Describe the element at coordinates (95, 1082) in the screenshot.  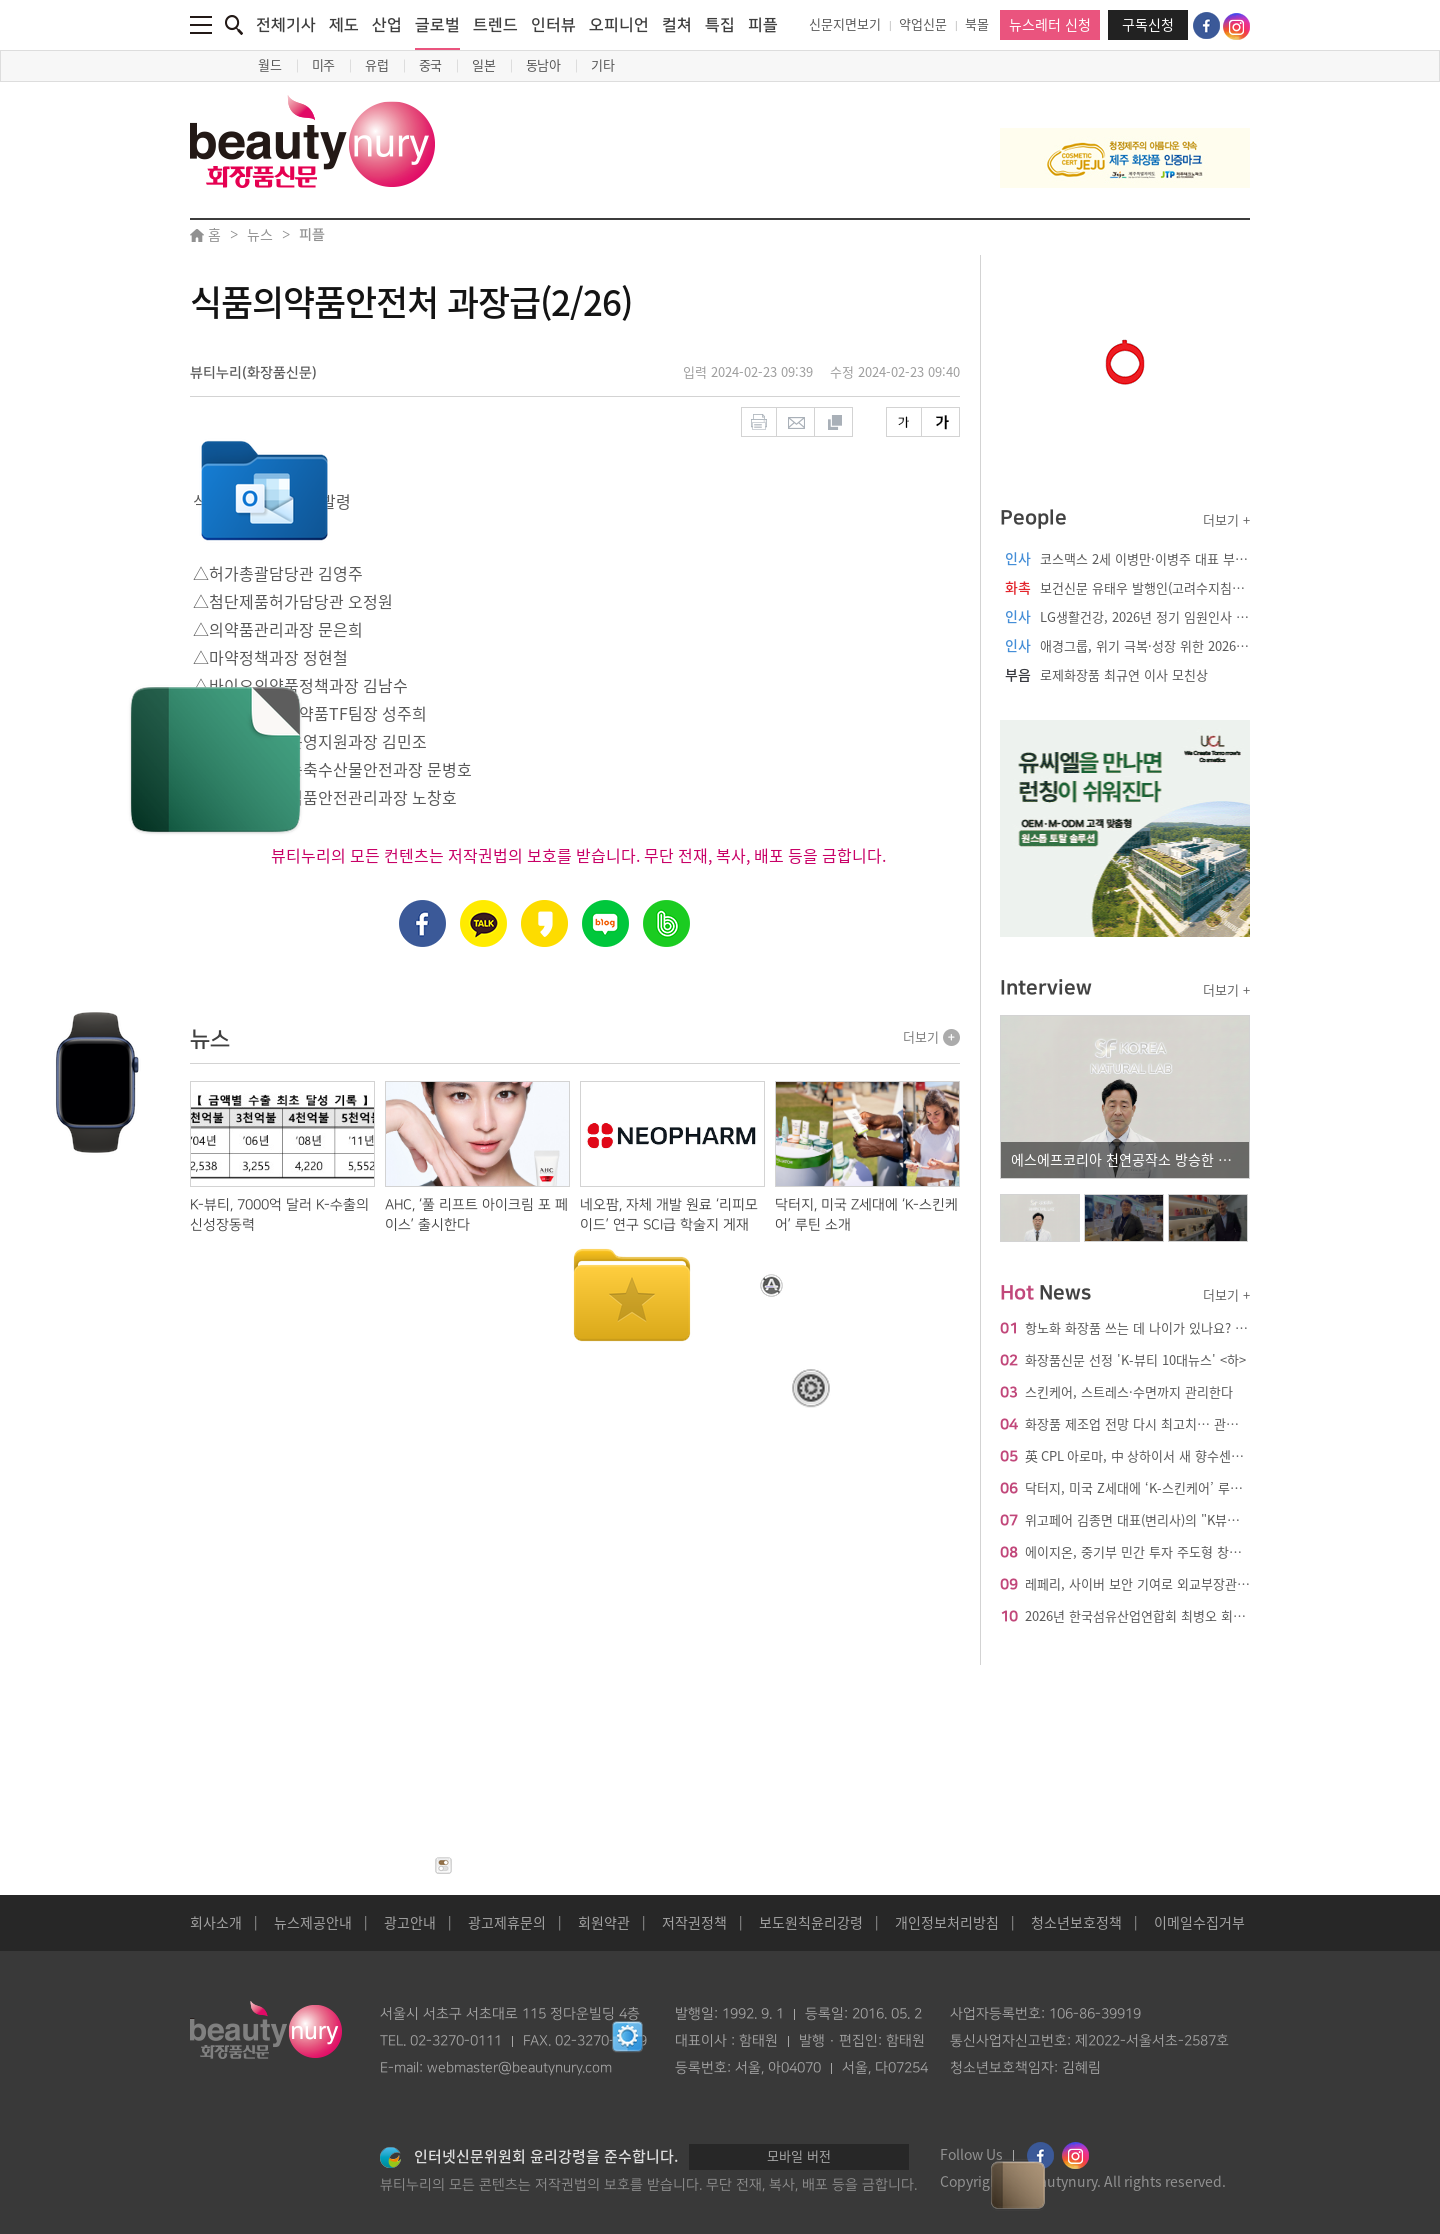
I see `apple watch series 6 device icon` at that location.